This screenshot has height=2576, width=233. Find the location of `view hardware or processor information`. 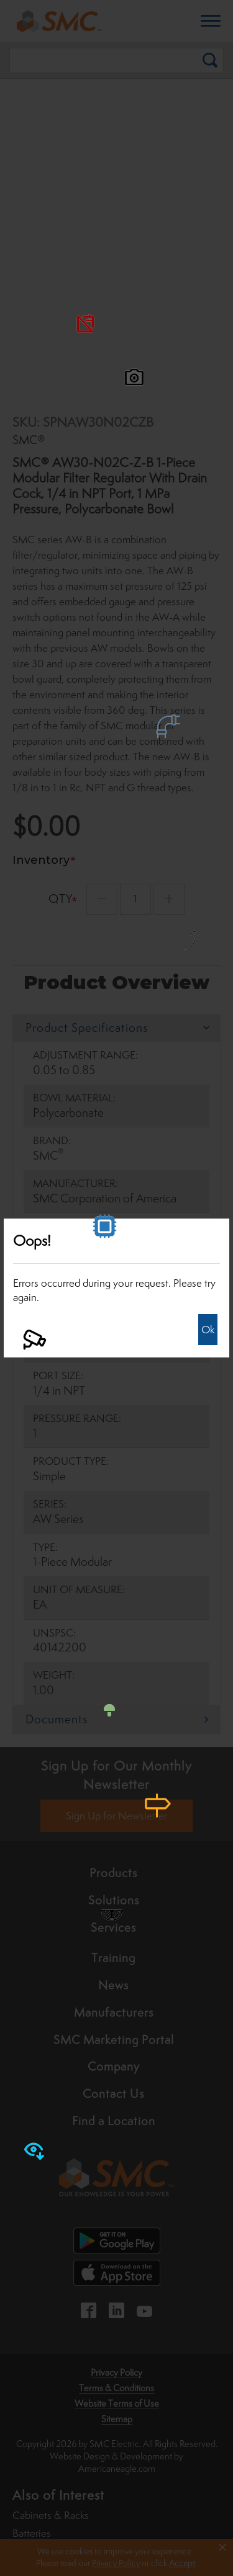

view hardware or processor information is located at coordinates (104, 1226).